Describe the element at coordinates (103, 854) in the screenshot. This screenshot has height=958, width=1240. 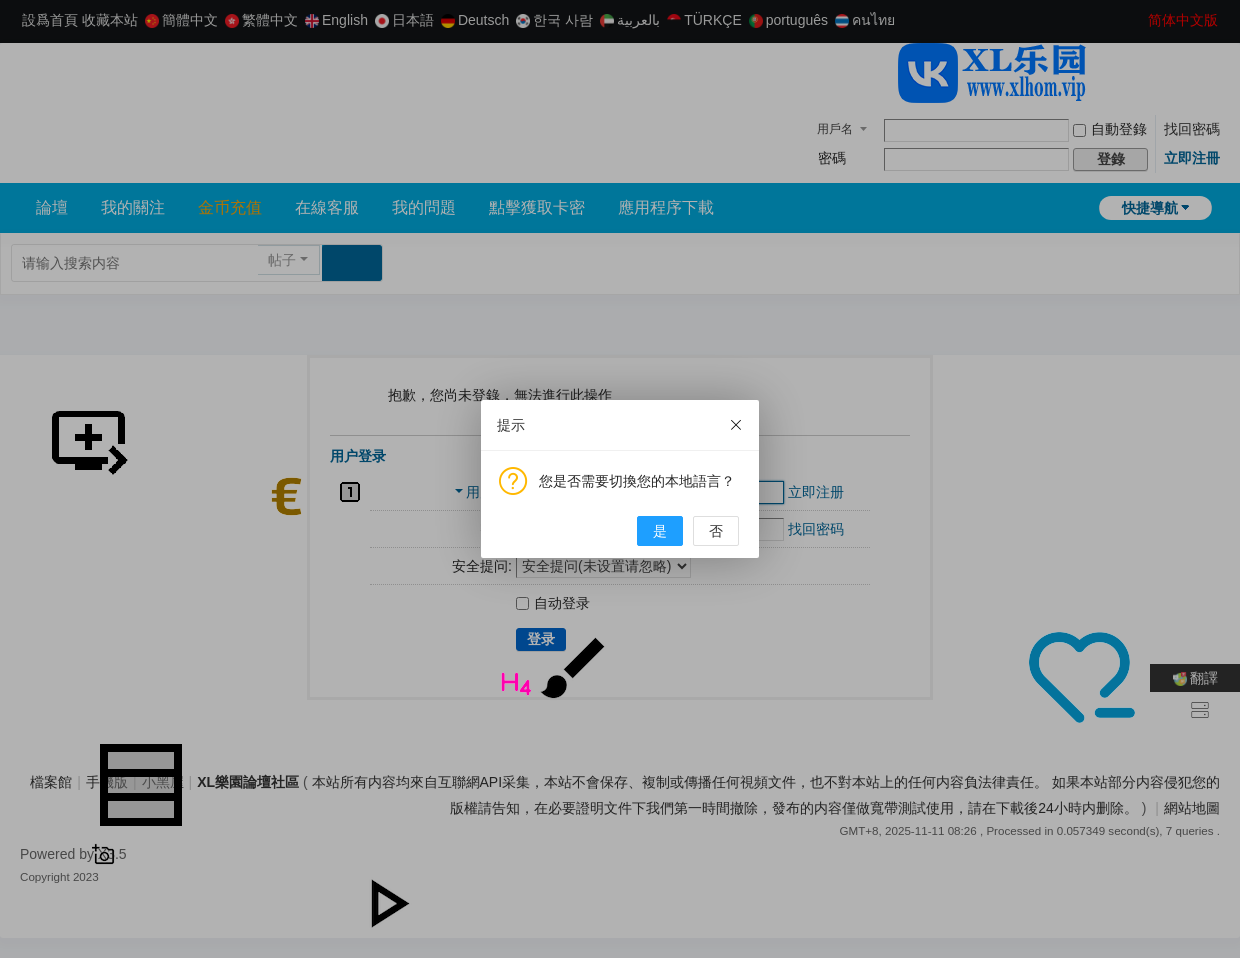
I see `add a new photo` at that location.